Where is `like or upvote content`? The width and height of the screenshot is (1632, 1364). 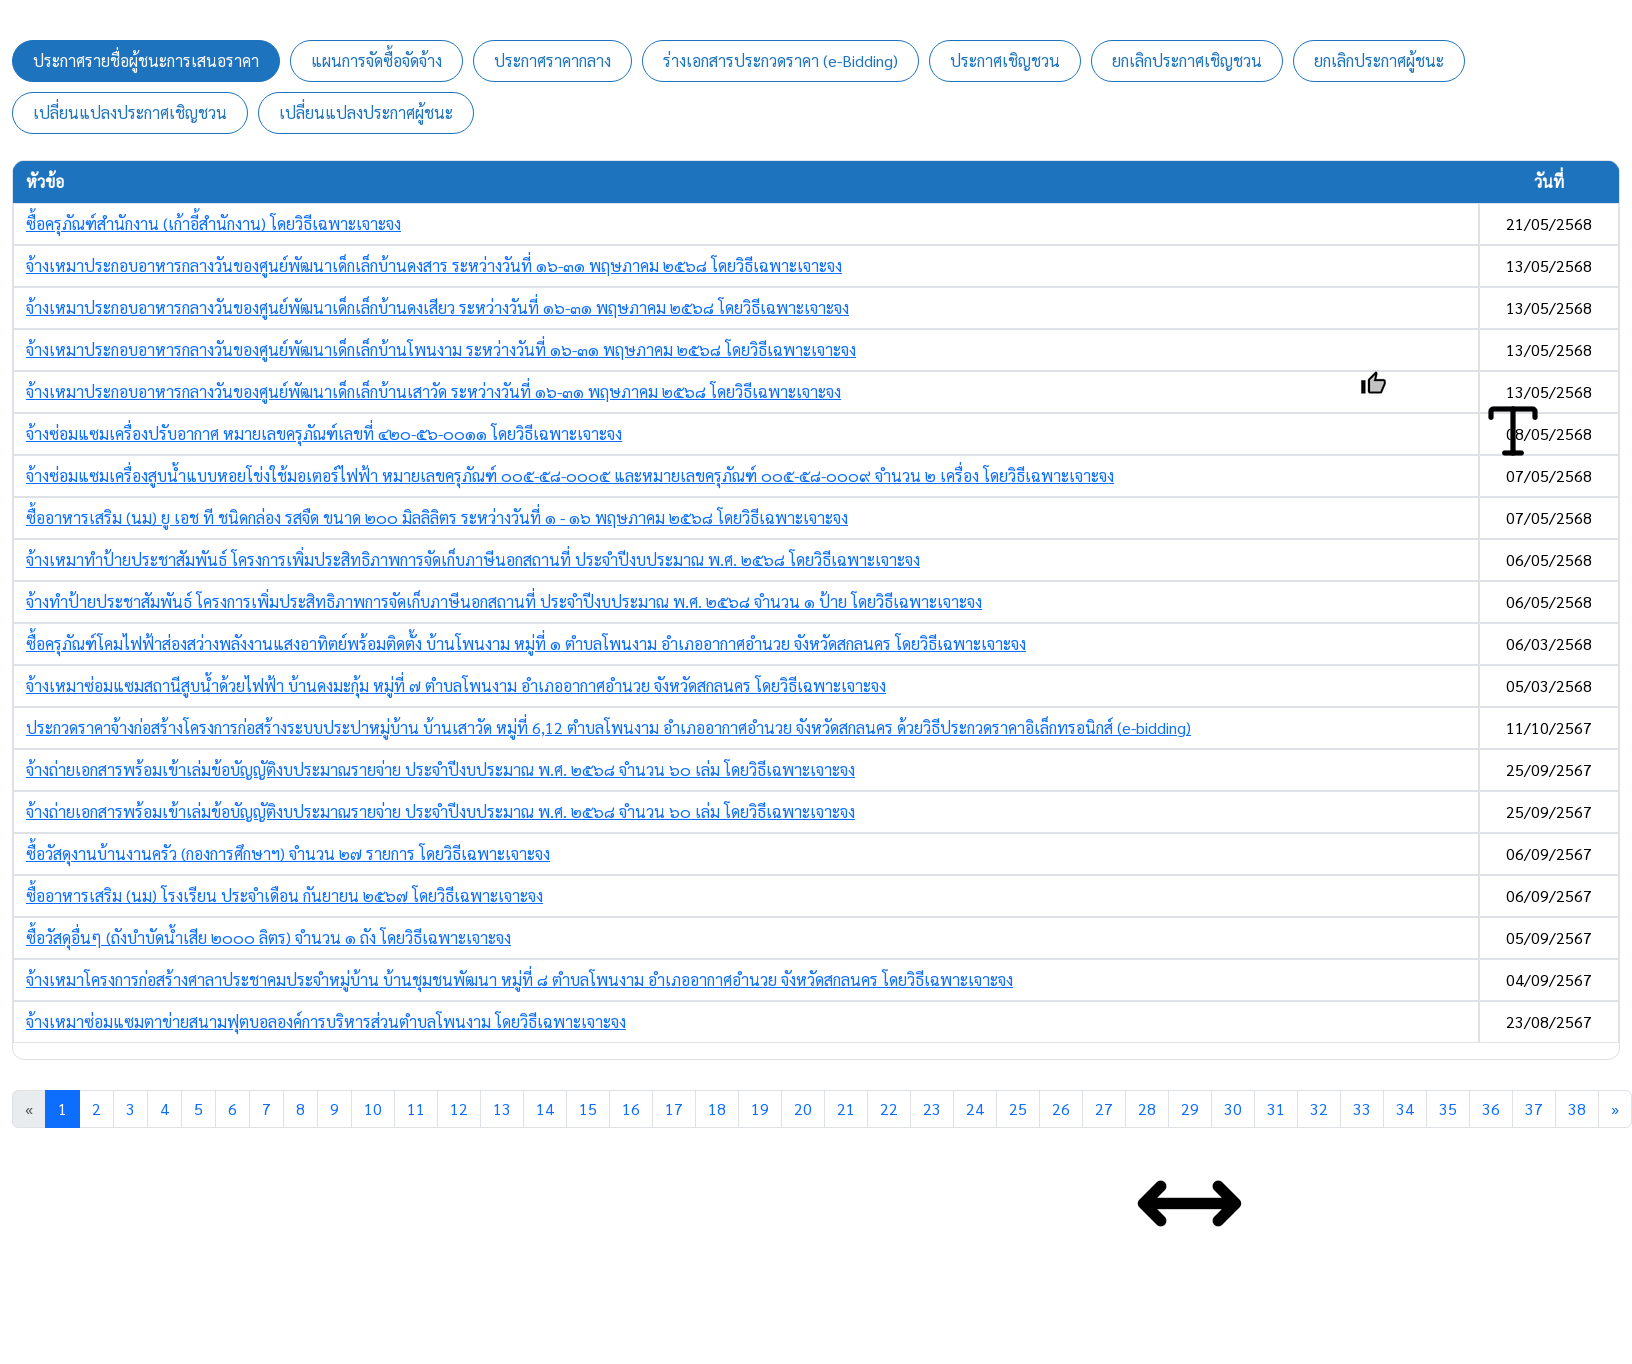
like or upvote content is located at coordinates (1373, 383).